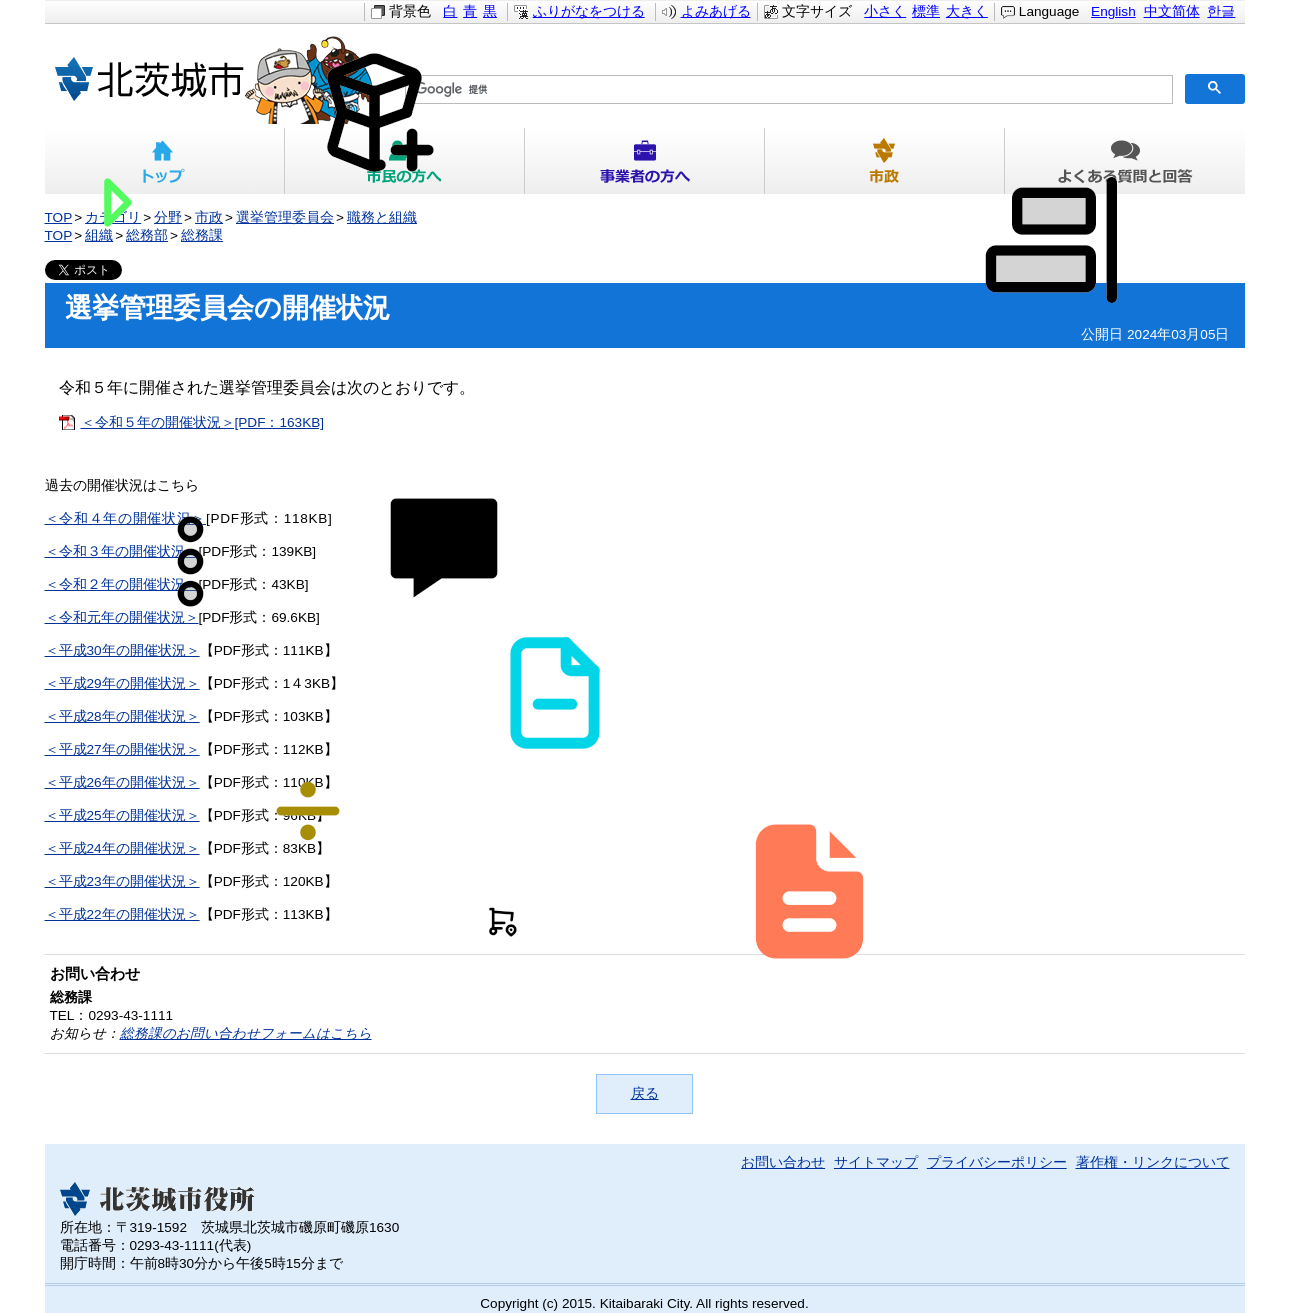  What do you see at coordinates (555, 693) in the screenshot?
I see `remove a file from the list` at bounding box center [555, 693].